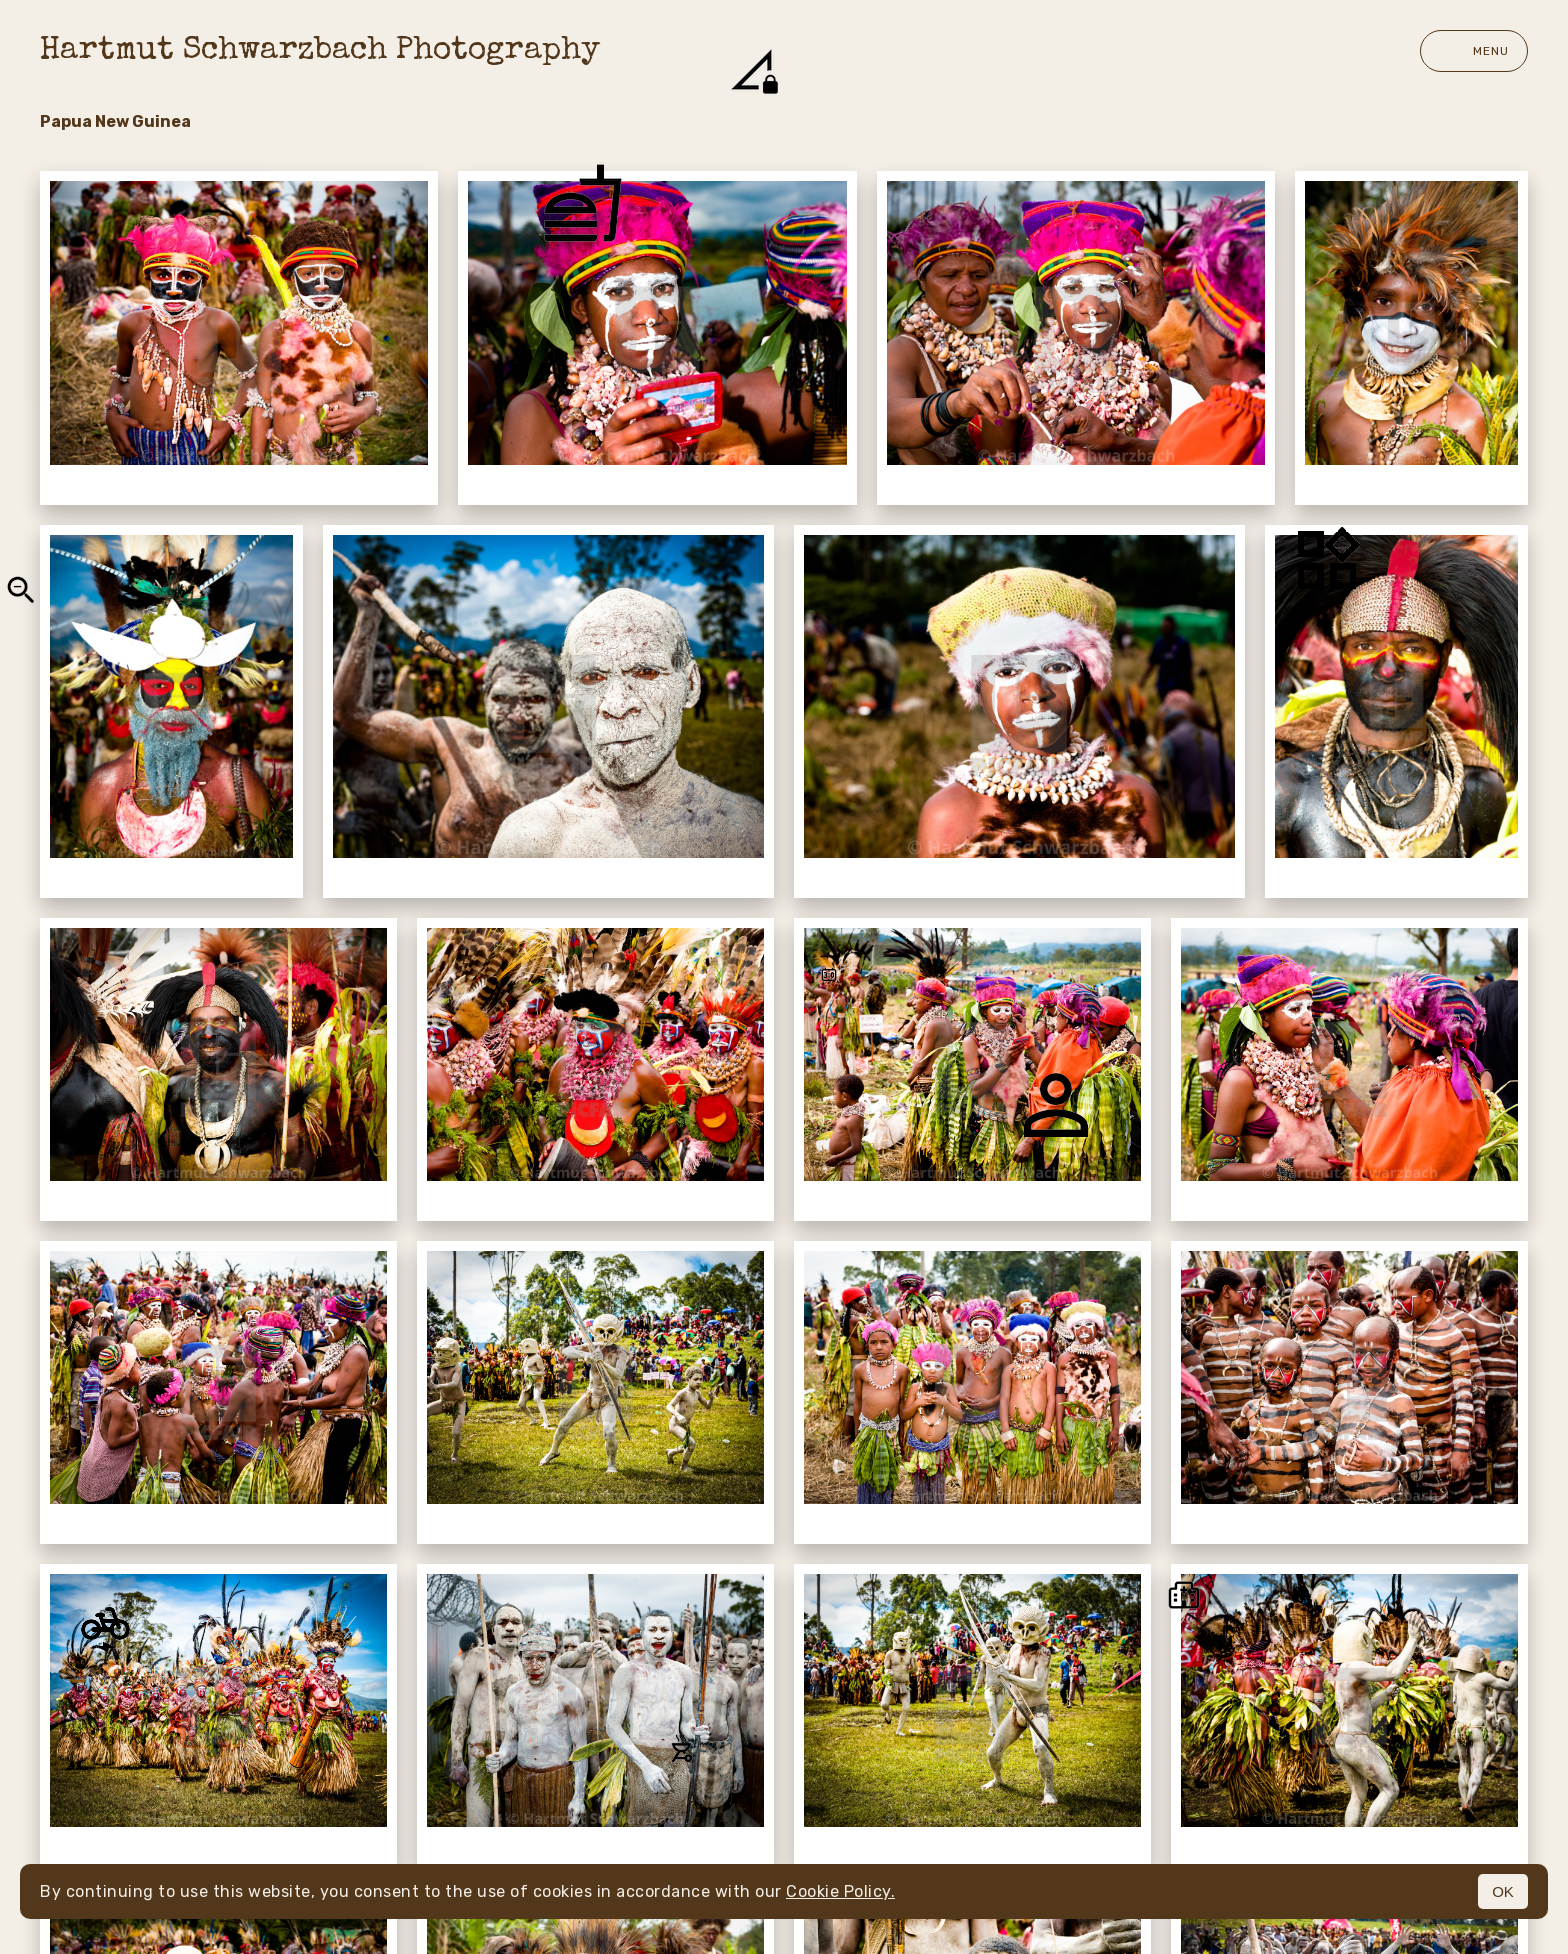  Describe the element at coordinates (754, 72) in the screenshot. I see `network connection is secured or encrypted` at that location.